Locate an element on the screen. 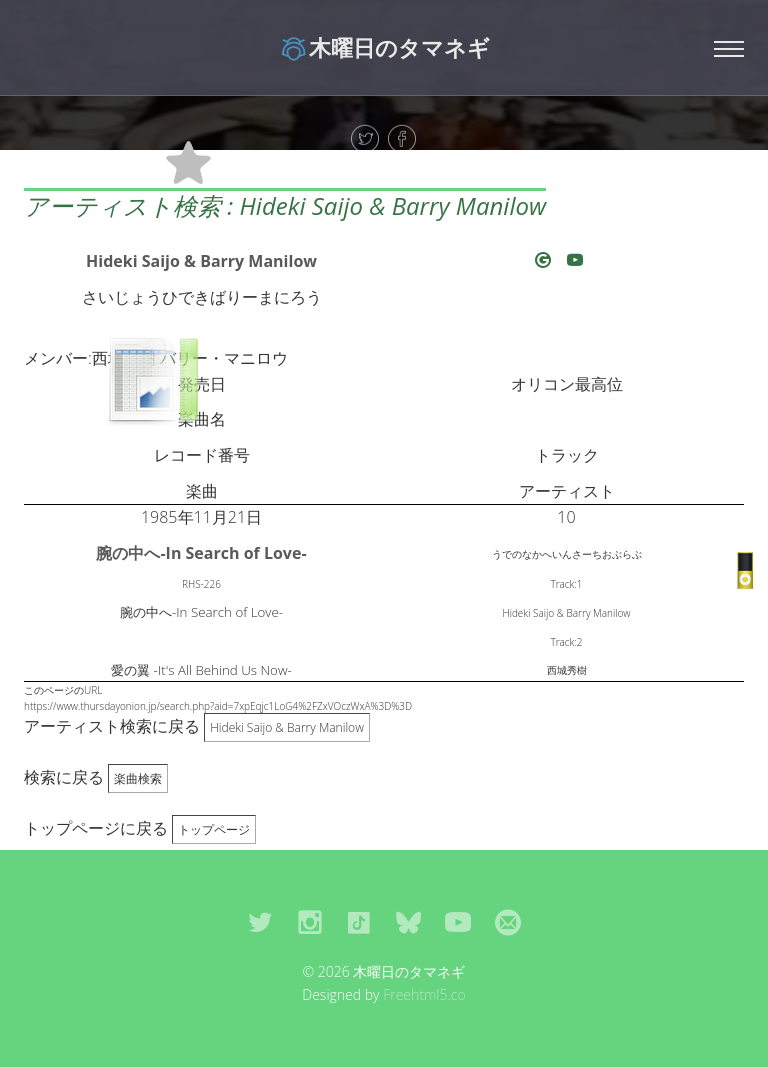 This screenshot has height=1067, width=768. indicates a favorited or starred item is located at coordinates (188, 164).